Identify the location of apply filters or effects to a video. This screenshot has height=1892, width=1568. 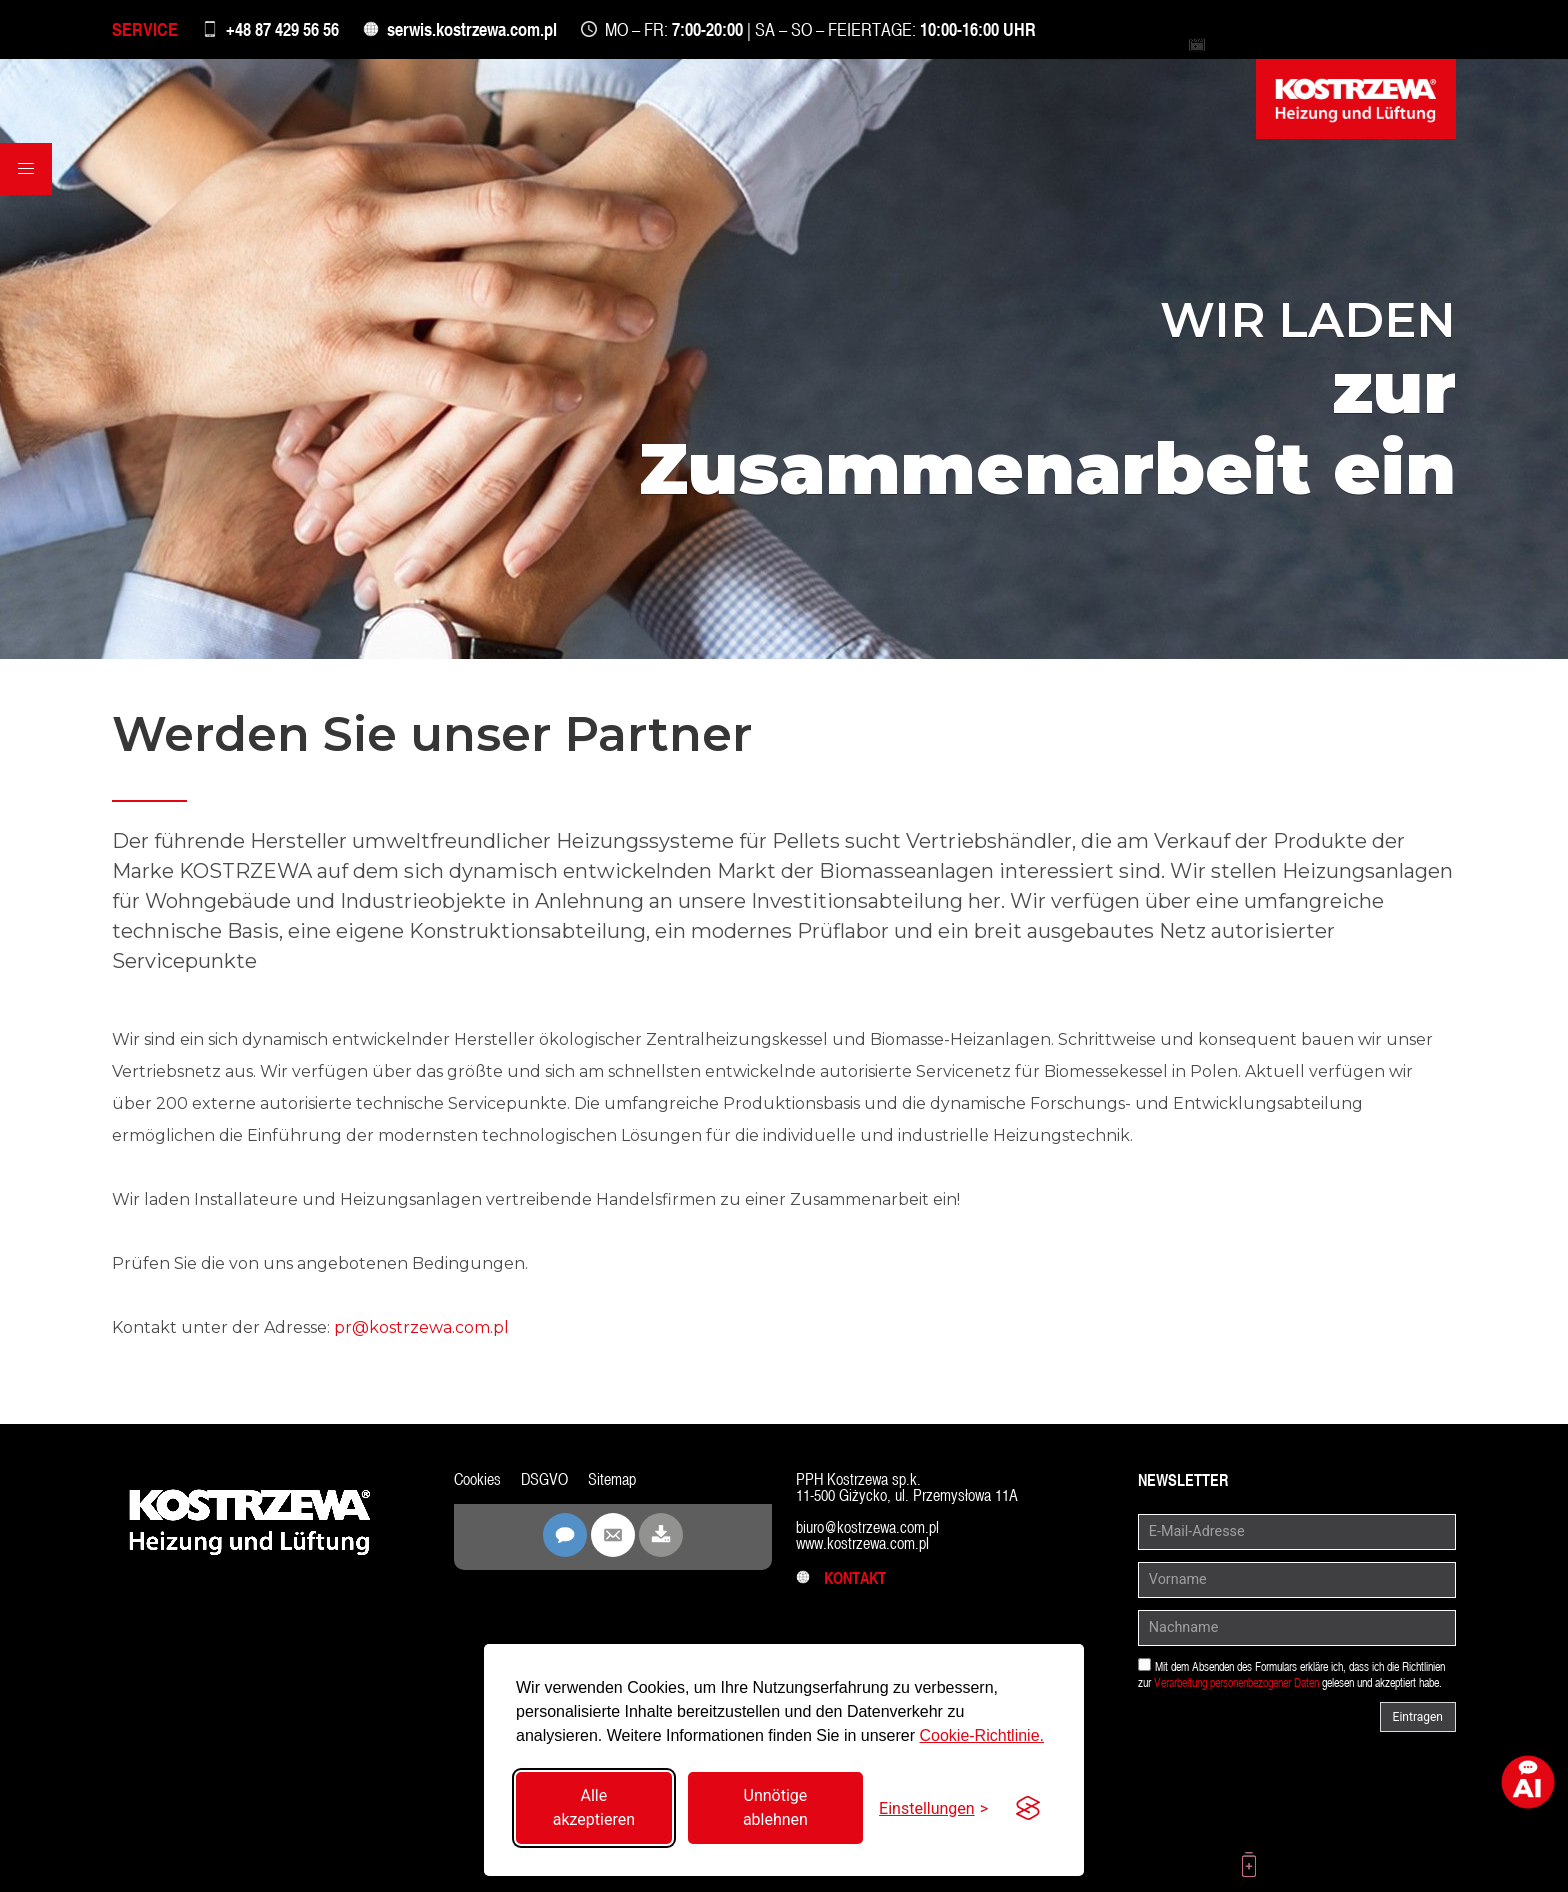
(1197, 45).